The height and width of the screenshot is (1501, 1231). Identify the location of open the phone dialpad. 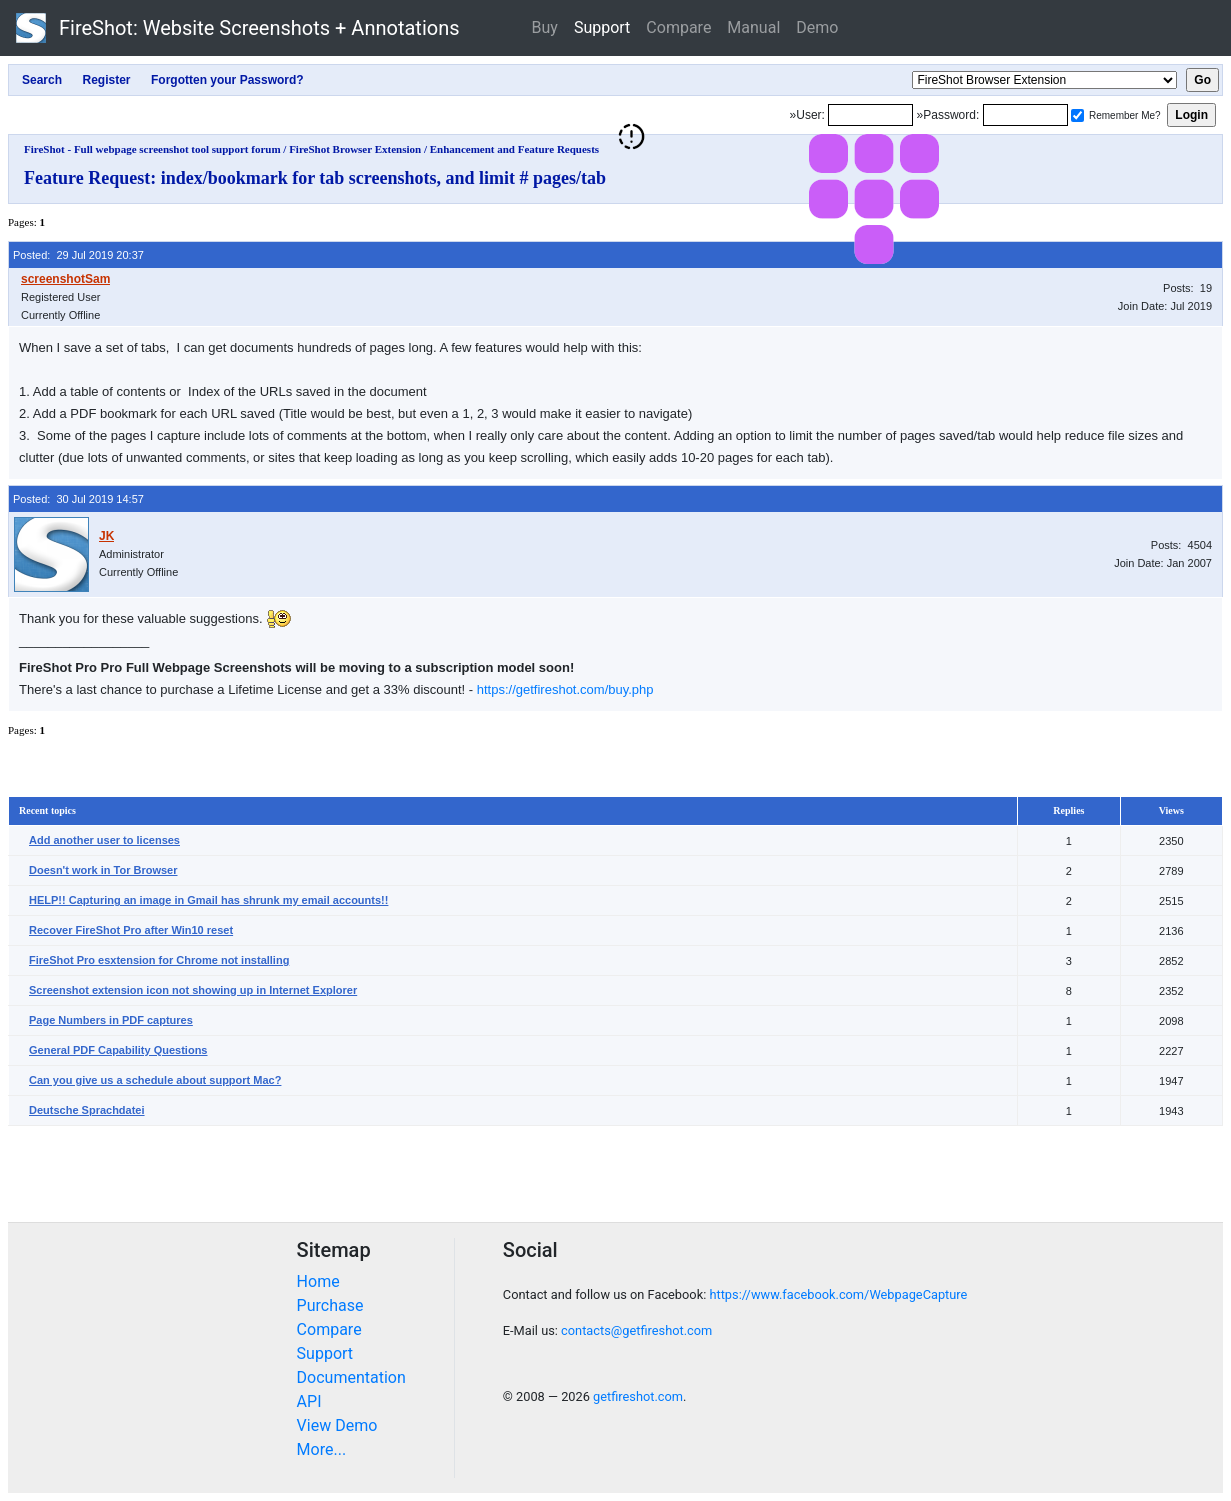
(874, 199).